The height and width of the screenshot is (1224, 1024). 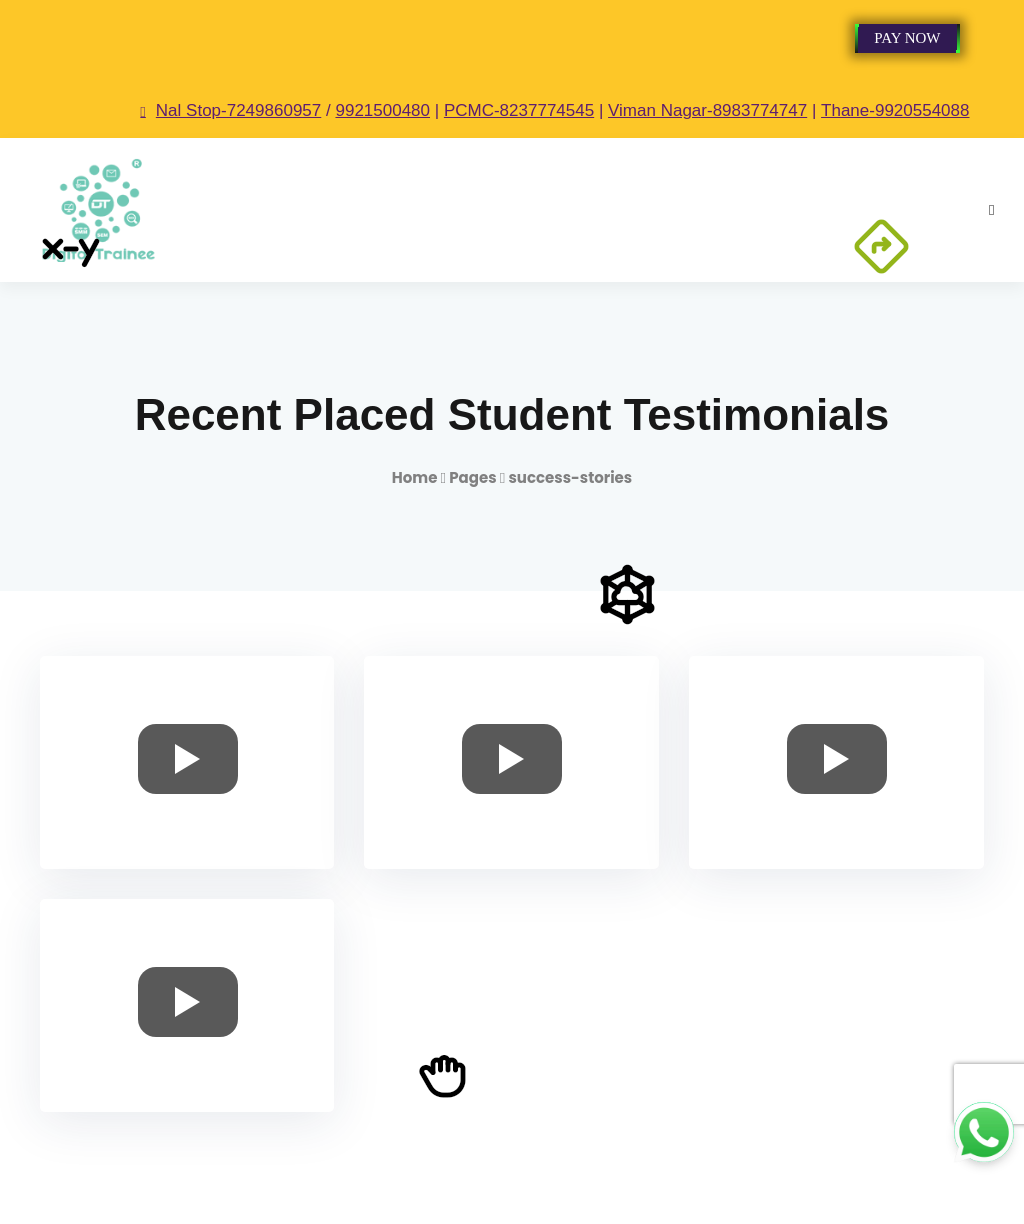 What do you see at coordinates (881, 246) in the screenshot?
I see `indicates upcoming turn or direction change` at bounding box center [881, 246].